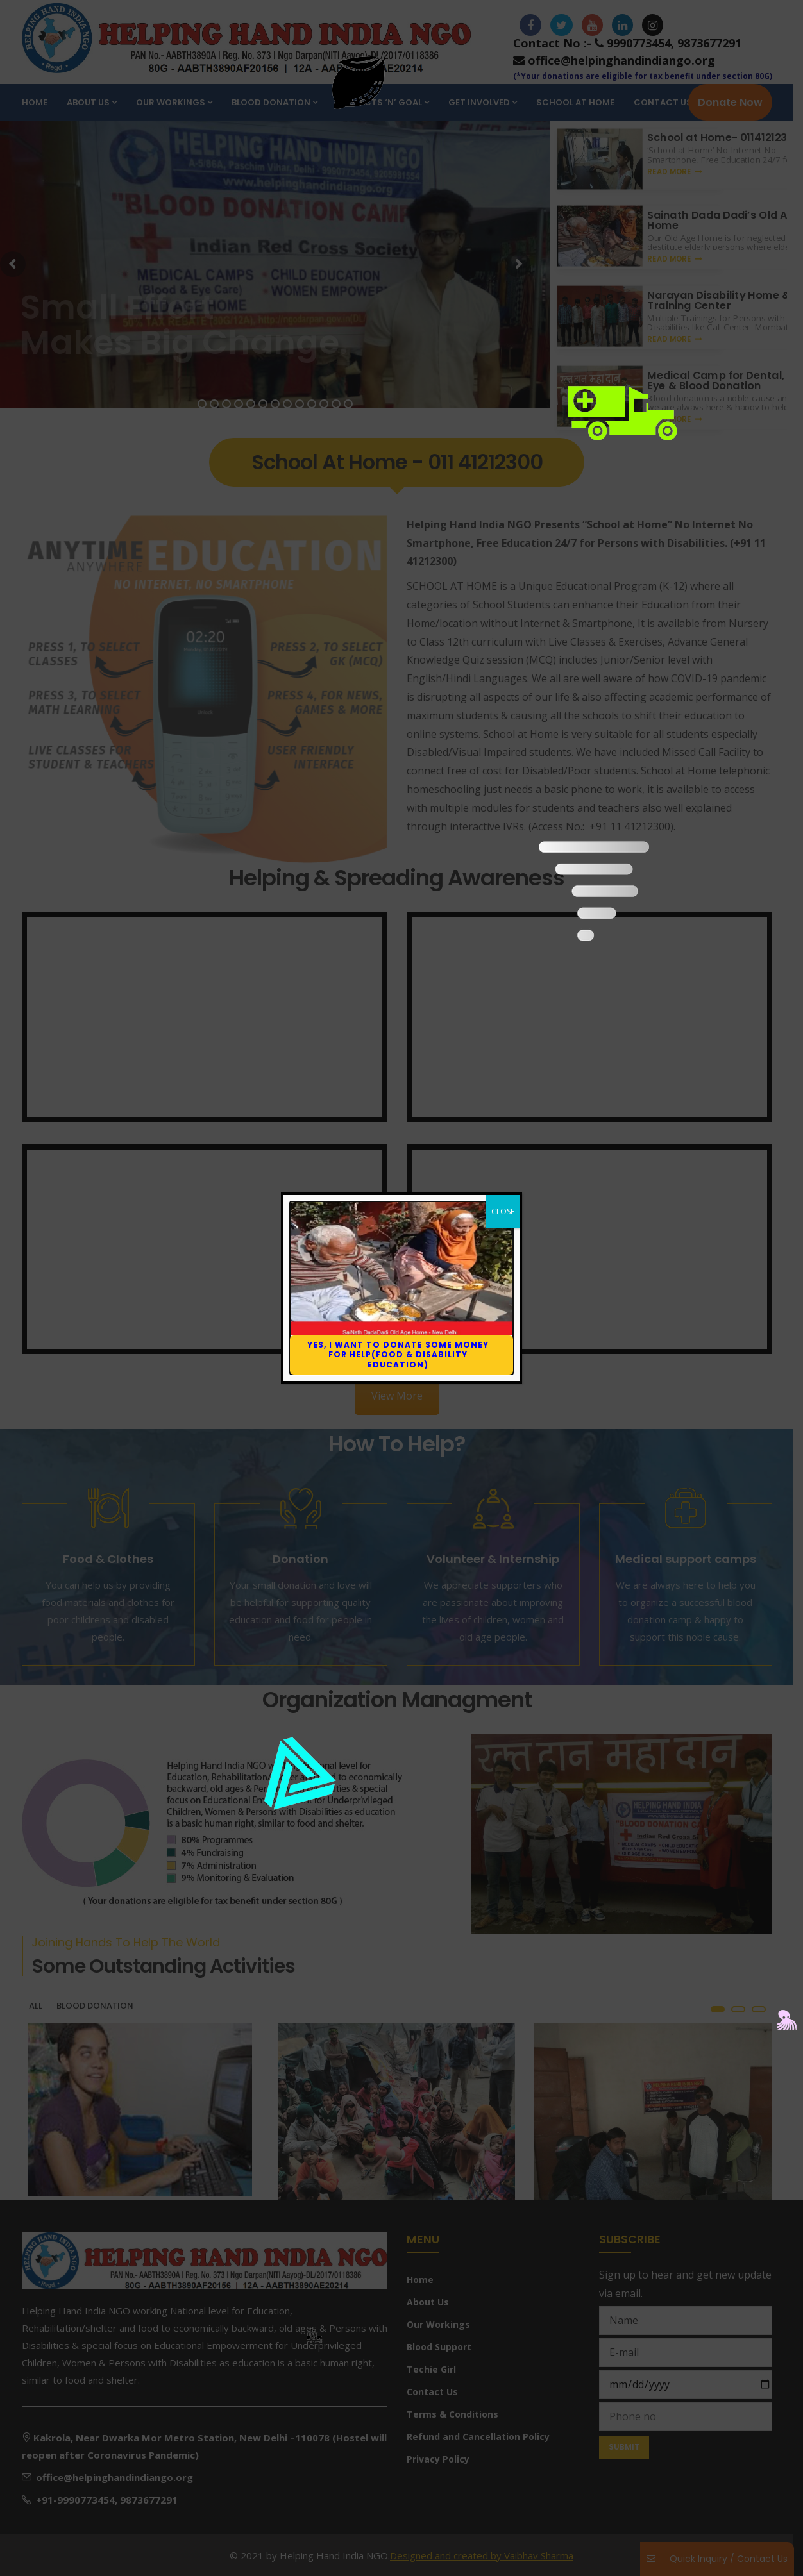  I want to click on indicates a citrus or lemon-flavored item, so click(359, 83).